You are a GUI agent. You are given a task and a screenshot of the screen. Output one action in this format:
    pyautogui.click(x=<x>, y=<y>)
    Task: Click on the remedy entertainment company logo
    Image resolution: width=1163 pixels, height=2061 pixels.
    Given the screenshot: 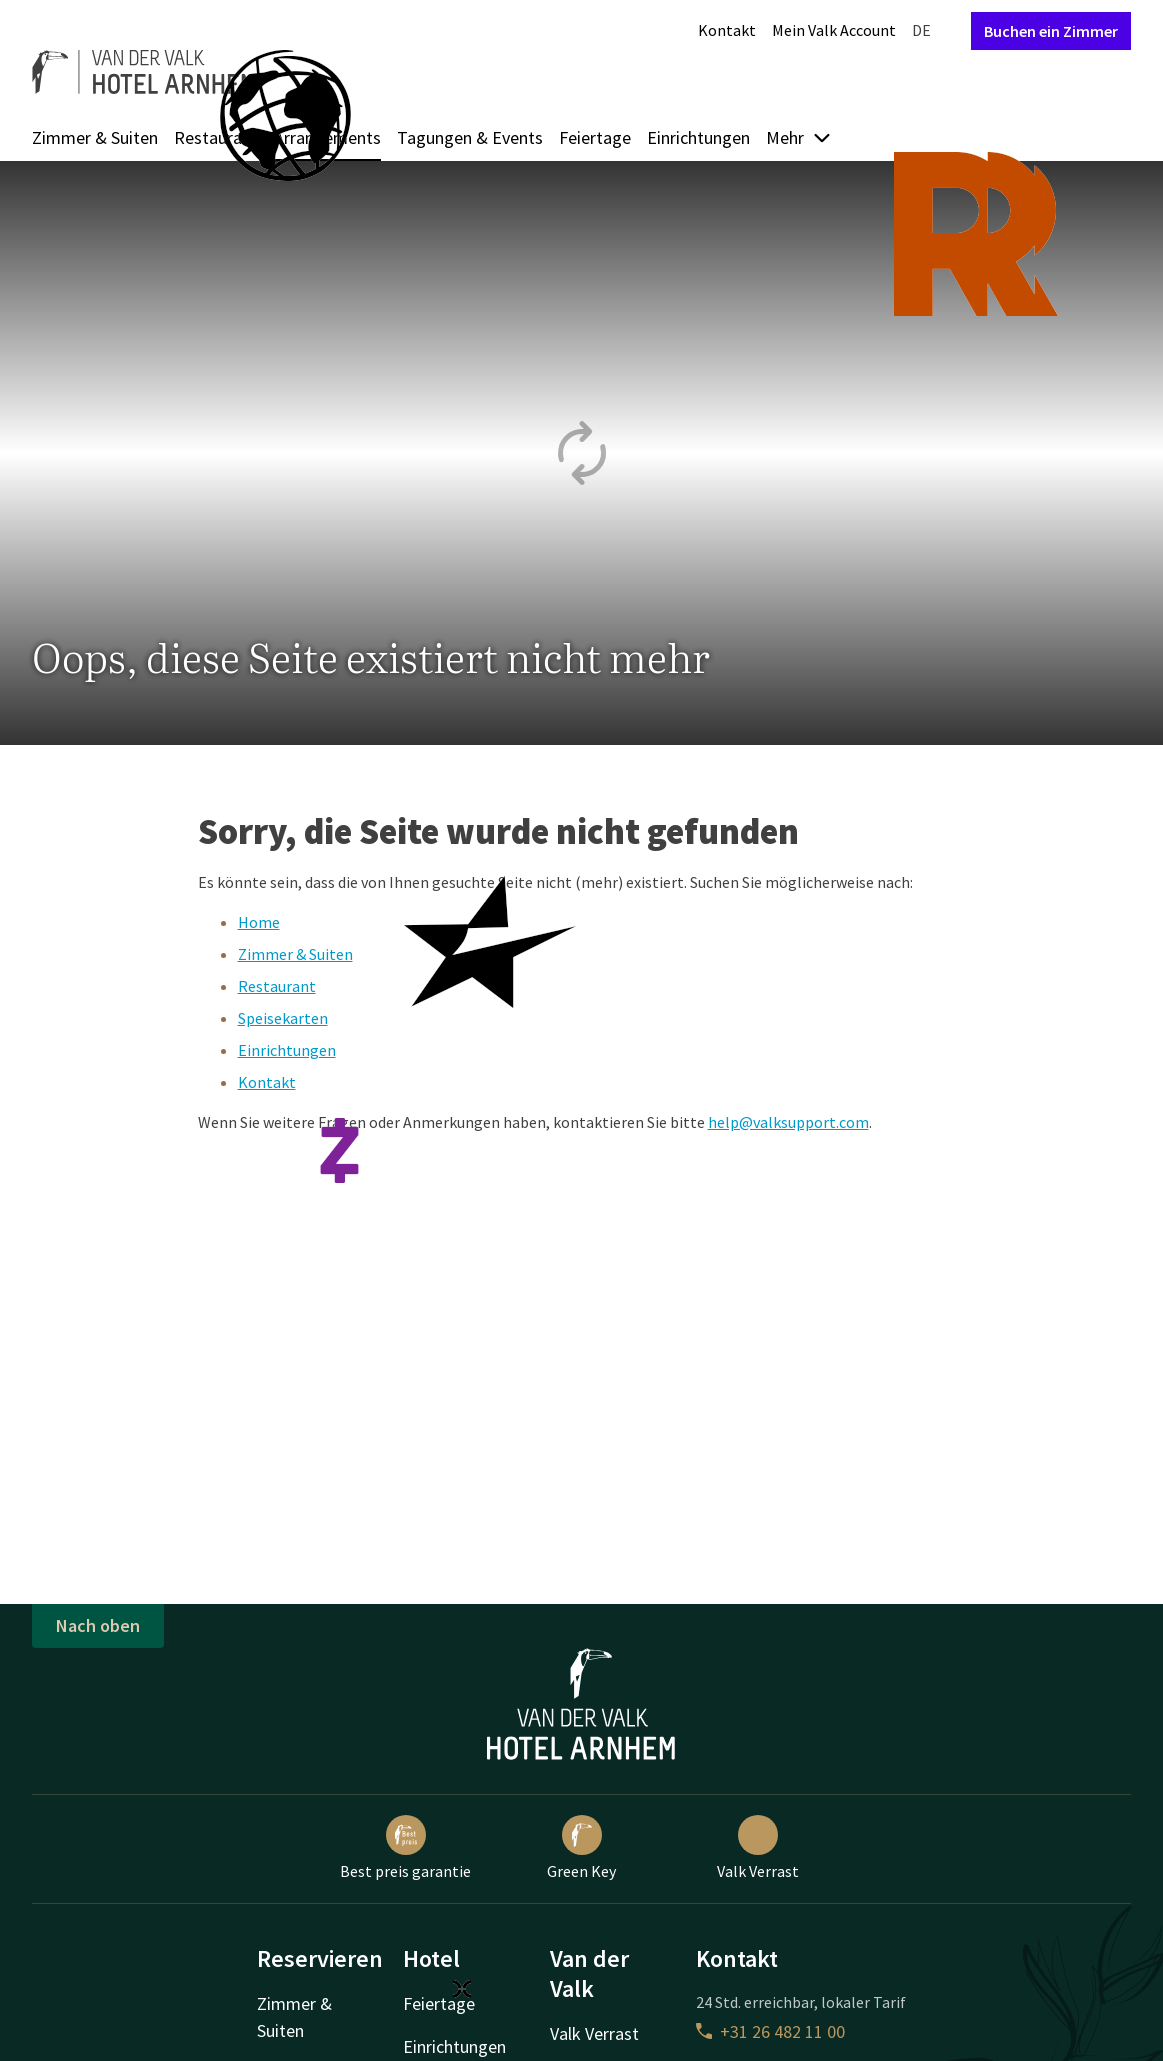 What is the action you would take?
    pyautogui.click(x=976, y=234)
    